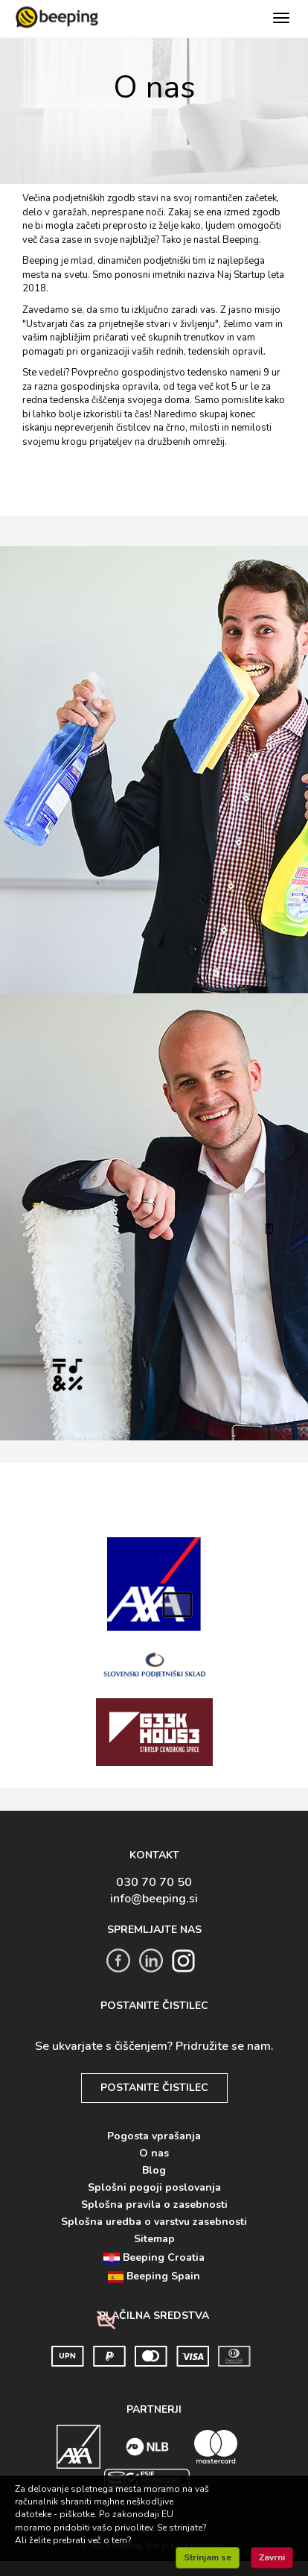 This screenshot has width=308, height=2576. I want to click on open your library or reading list, so click(269, 1229).